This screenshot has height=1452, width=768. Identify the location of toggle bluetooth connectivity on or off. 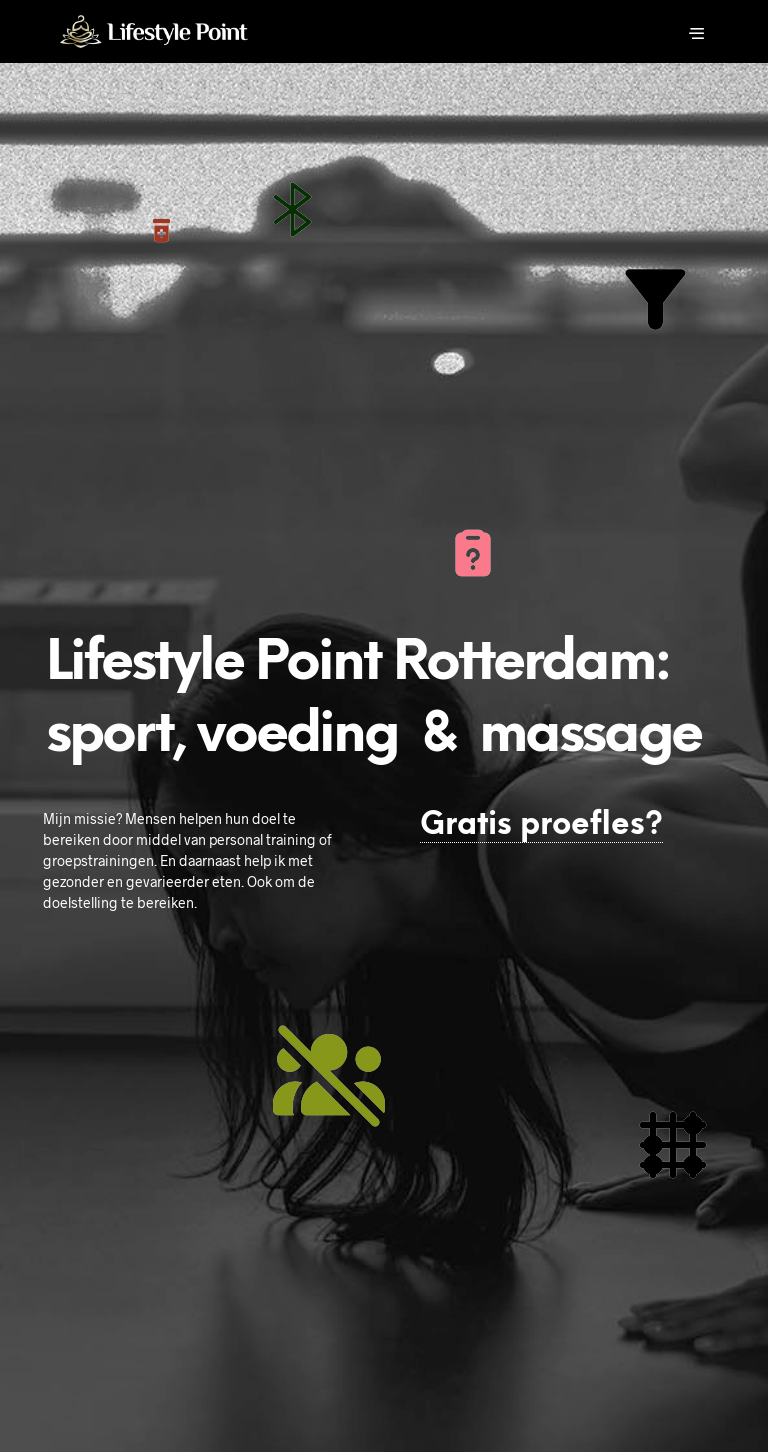
(292, 209).